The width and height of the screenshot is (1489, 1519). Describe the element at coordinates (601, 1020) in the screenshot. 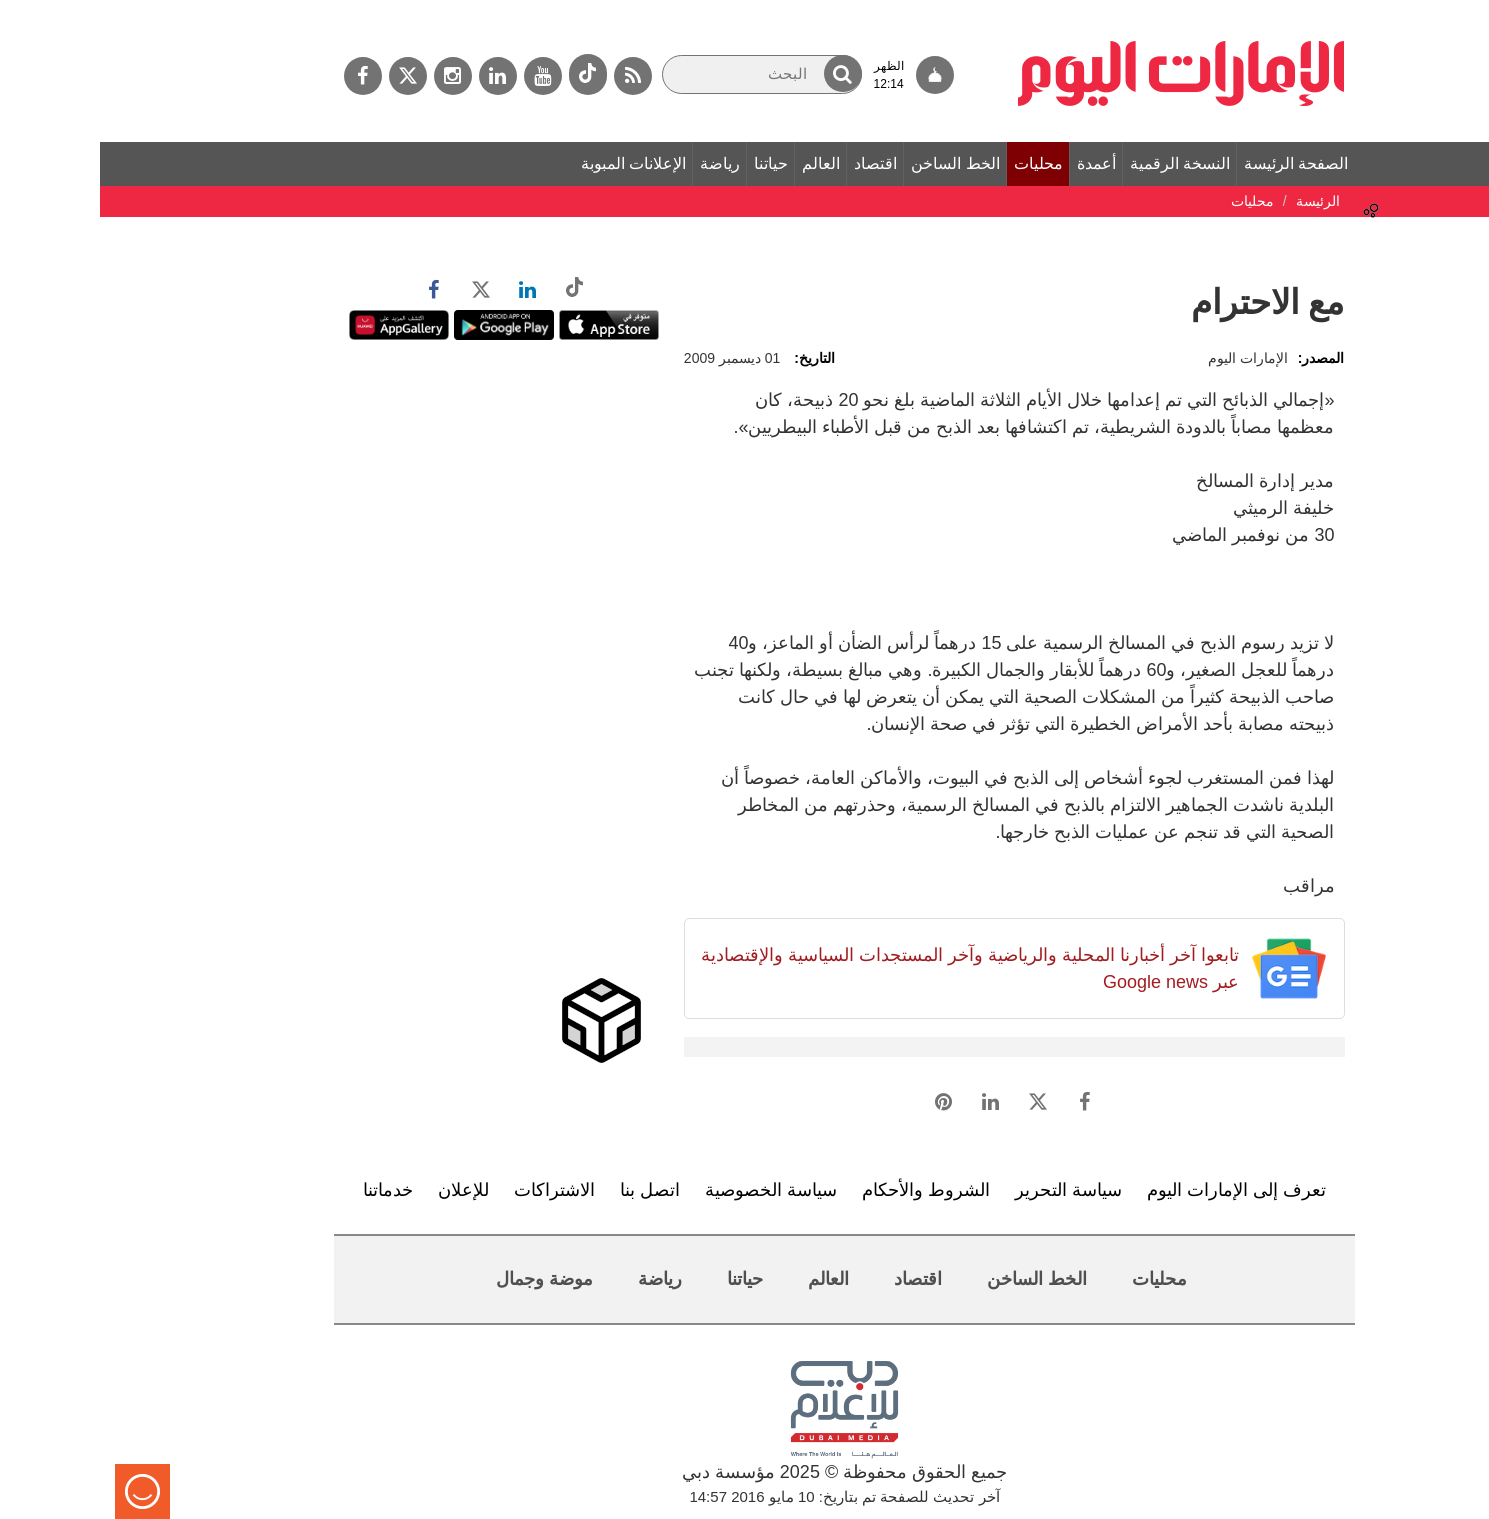

I see `open codesandbox development environment` at that location.